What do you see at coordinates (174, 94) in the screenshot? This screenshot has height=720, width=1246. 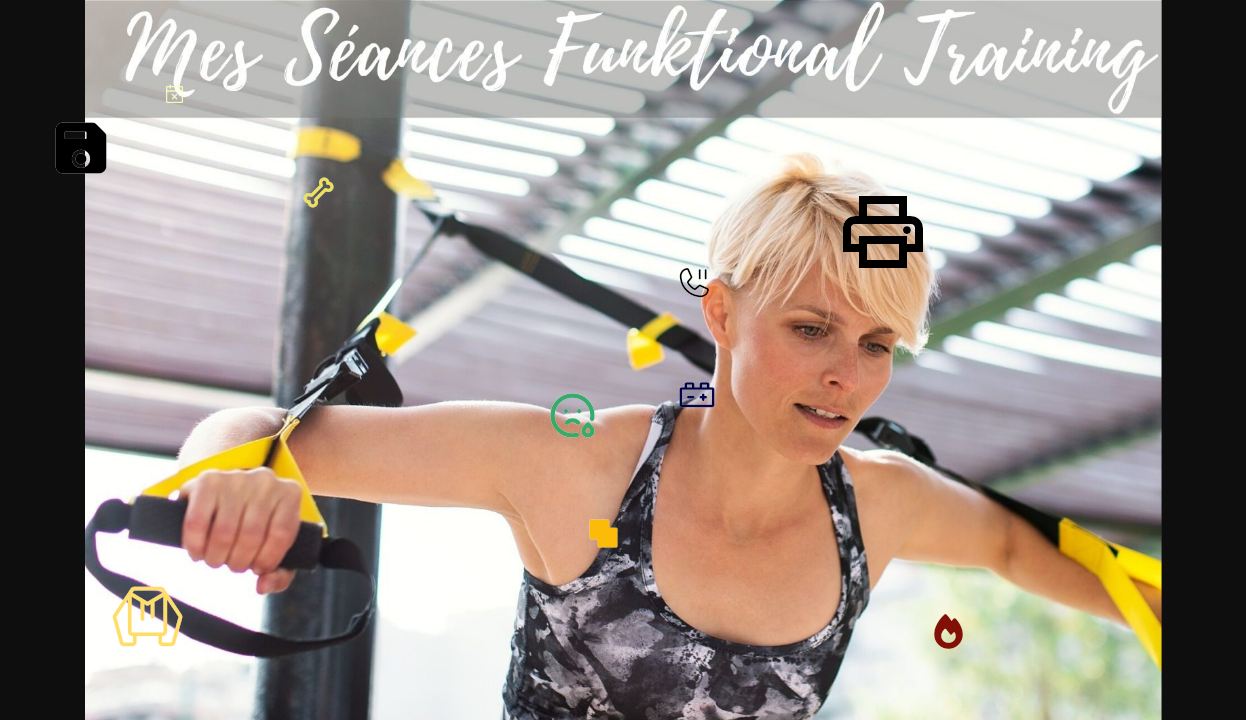 I see `cancel or delete an event` at bounding box center [174, 94].